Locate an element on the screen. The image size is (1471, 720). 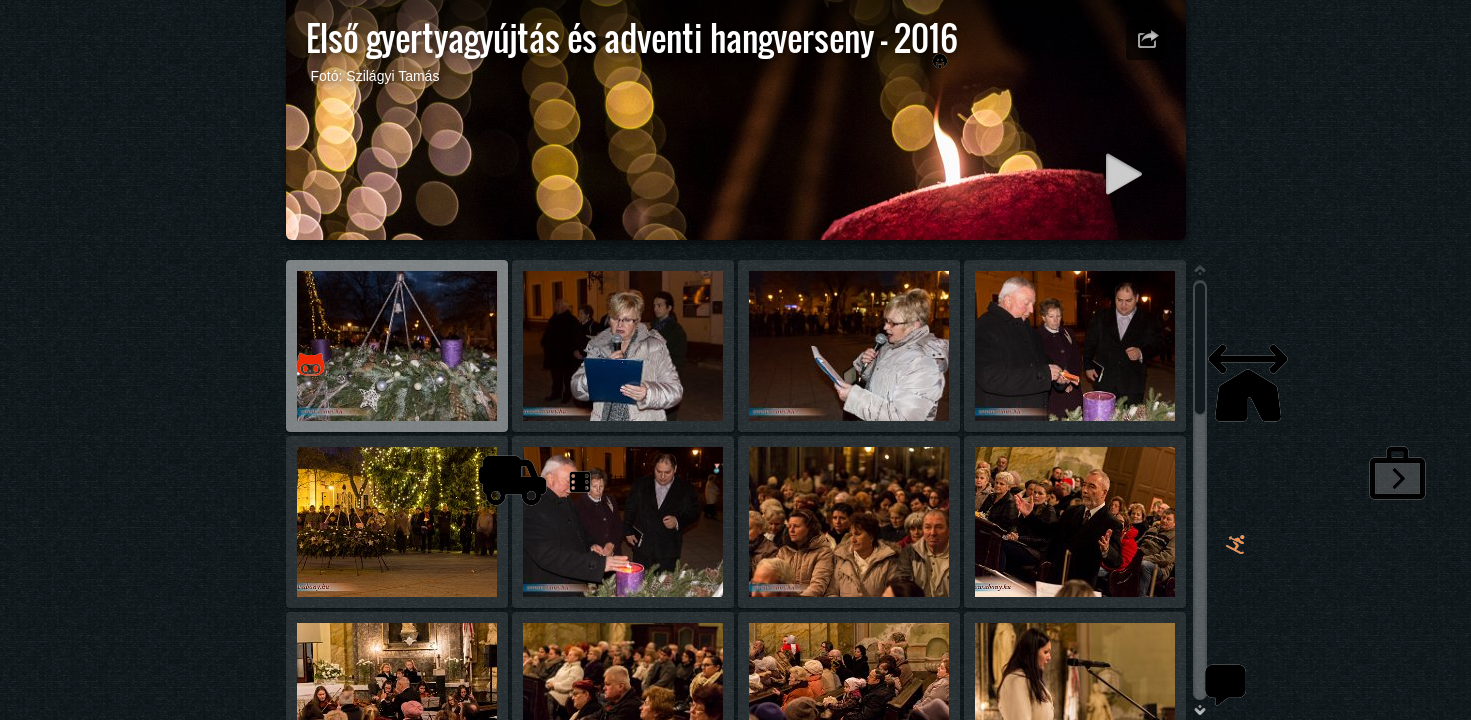
filter or browse skiing activities is located at coordinates (1236, 544).